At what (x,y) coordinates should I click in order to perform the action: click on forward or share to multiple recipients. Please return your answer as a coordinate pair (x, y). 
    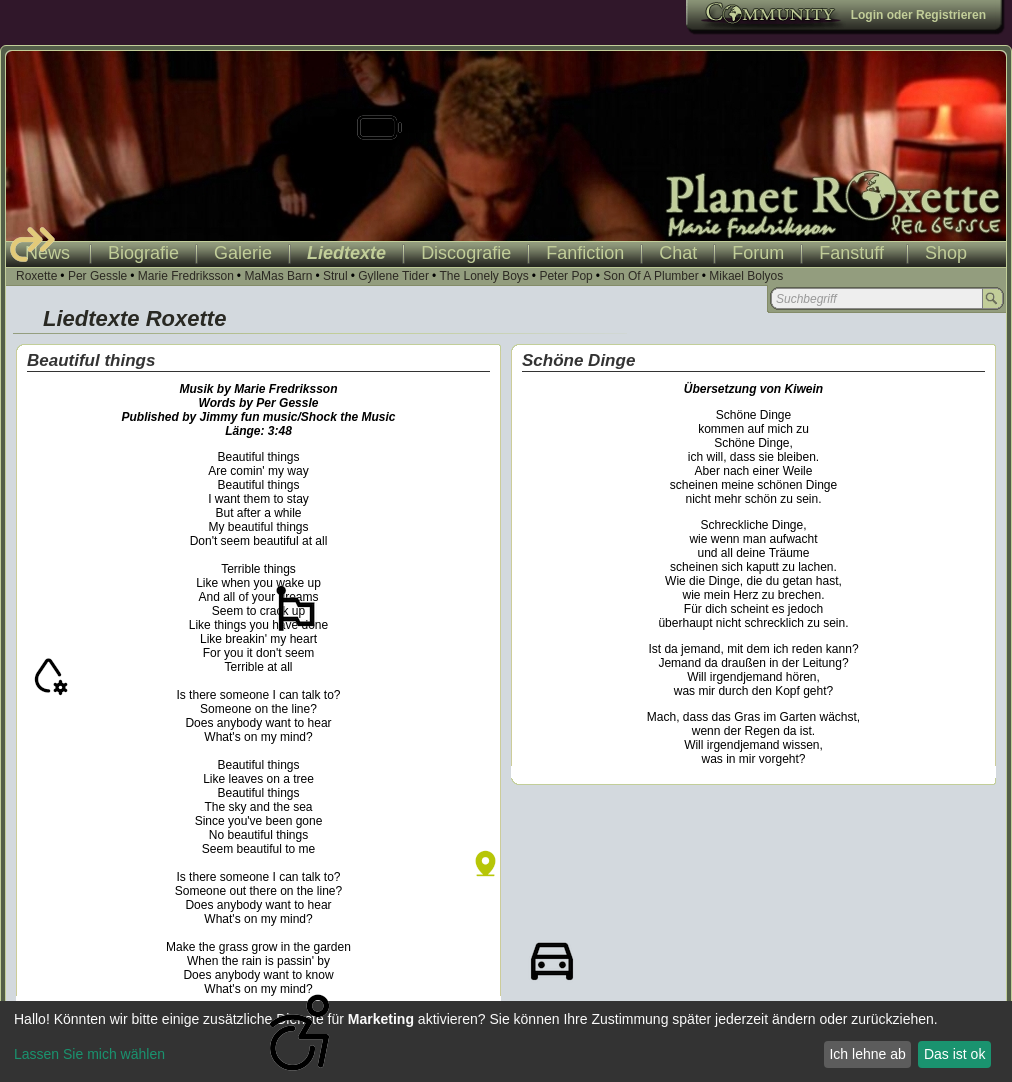
    Looking at the image, I should click on (32, 244).